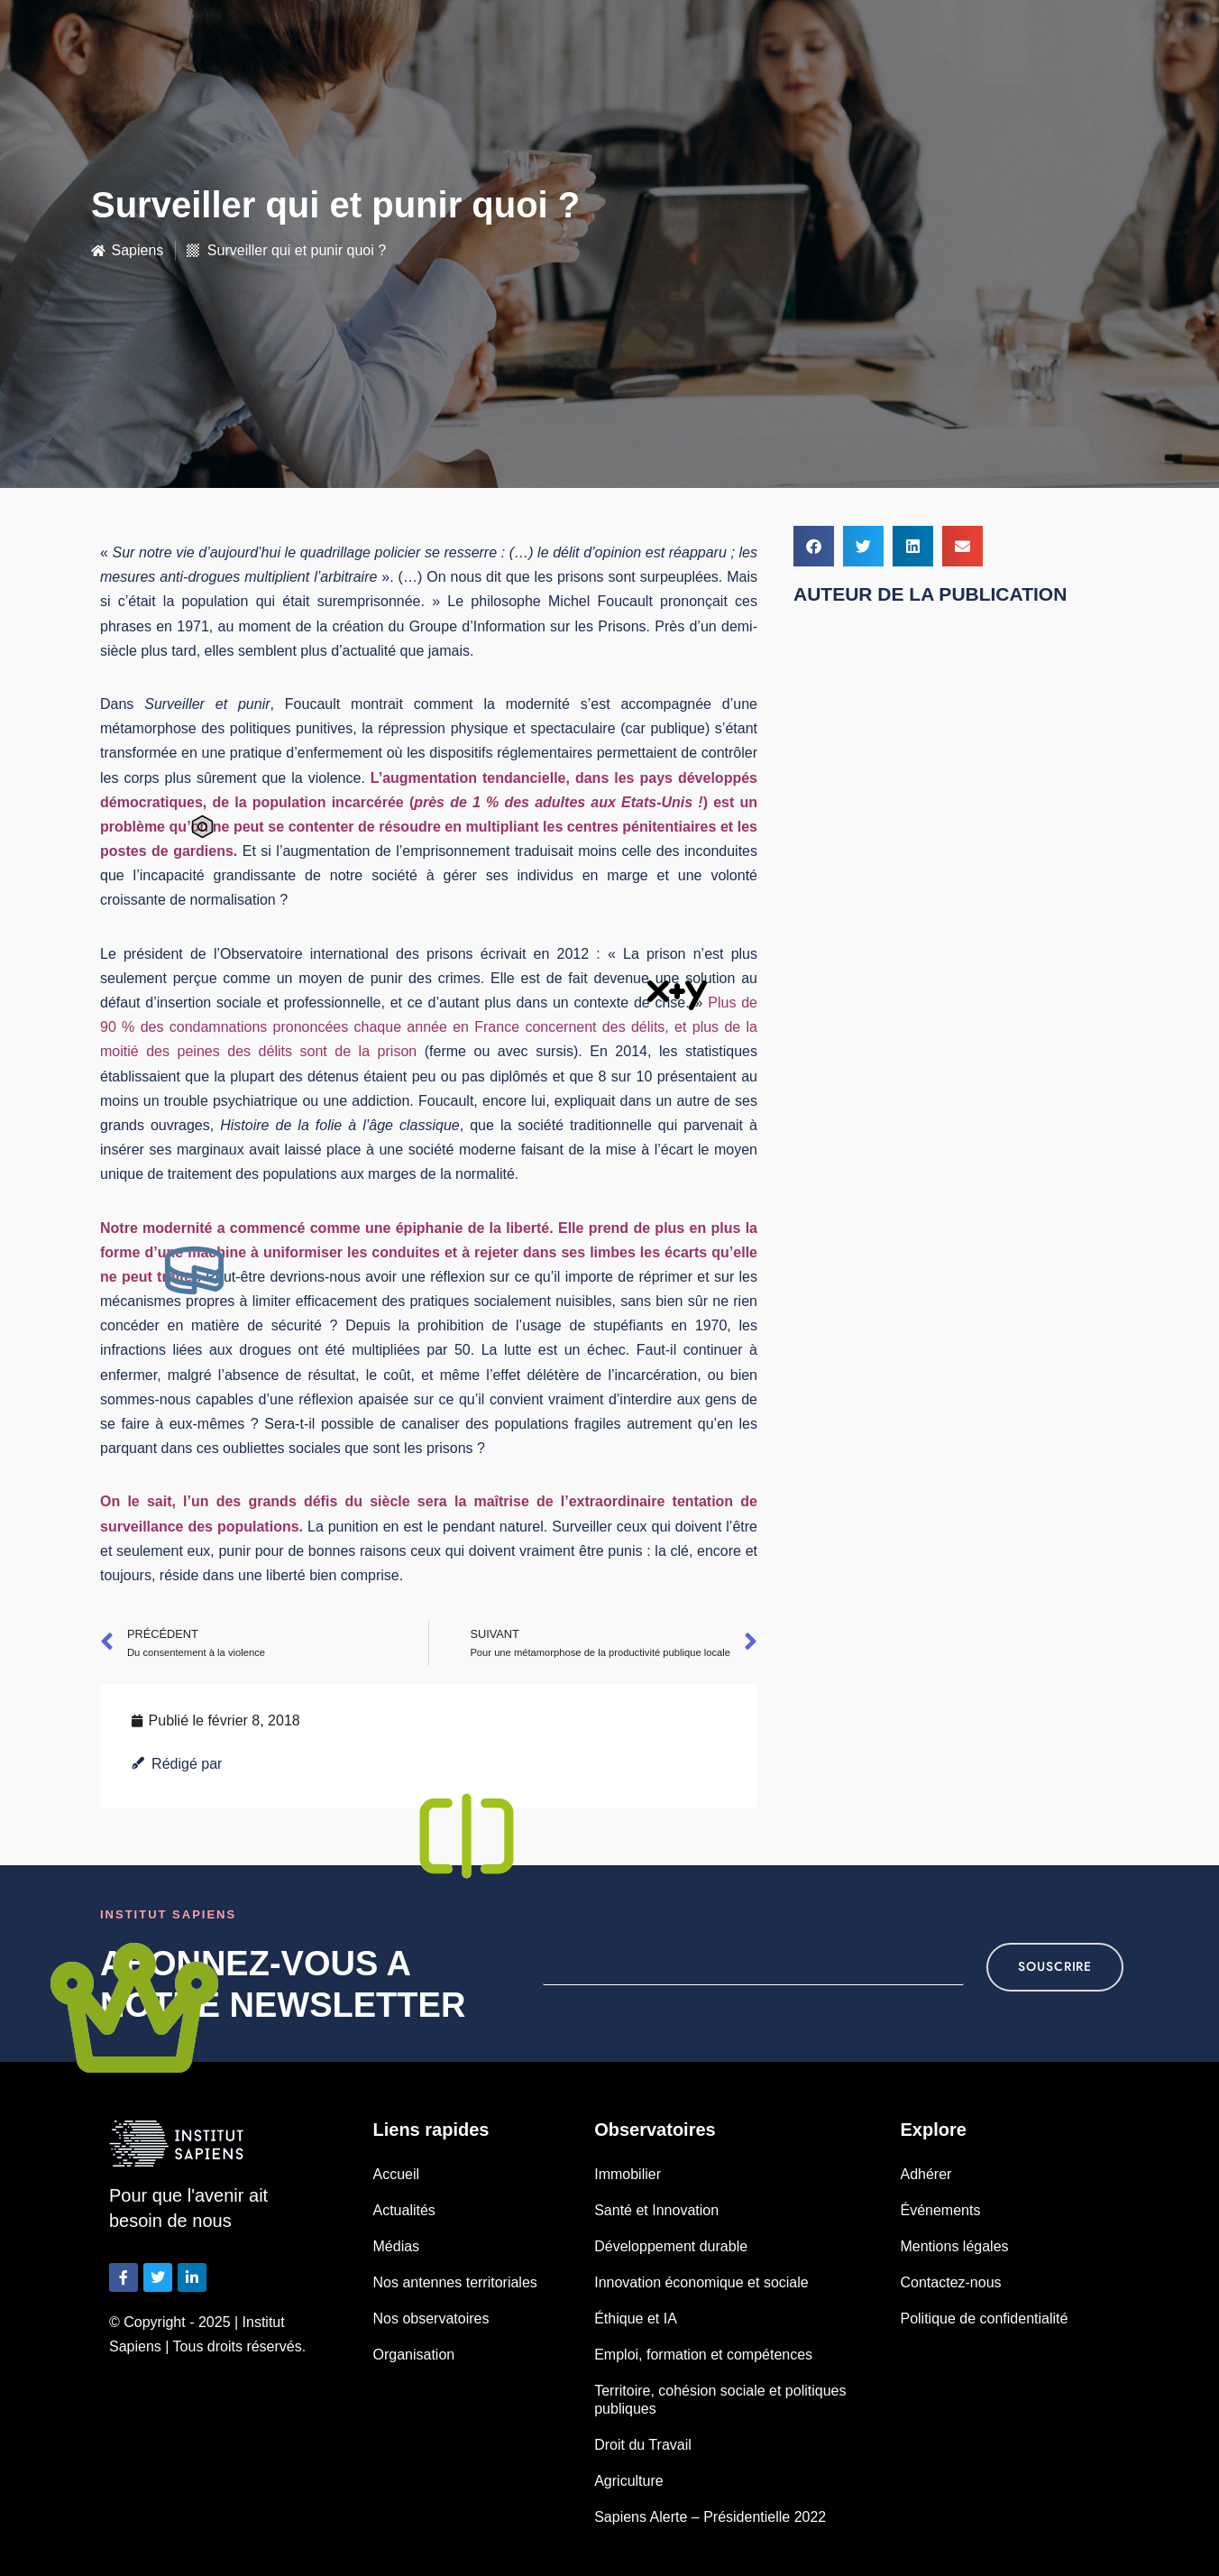 This screenshot has width=1219, height=2576. I want to click on CakePHP framework logo, so click(194, 1270).